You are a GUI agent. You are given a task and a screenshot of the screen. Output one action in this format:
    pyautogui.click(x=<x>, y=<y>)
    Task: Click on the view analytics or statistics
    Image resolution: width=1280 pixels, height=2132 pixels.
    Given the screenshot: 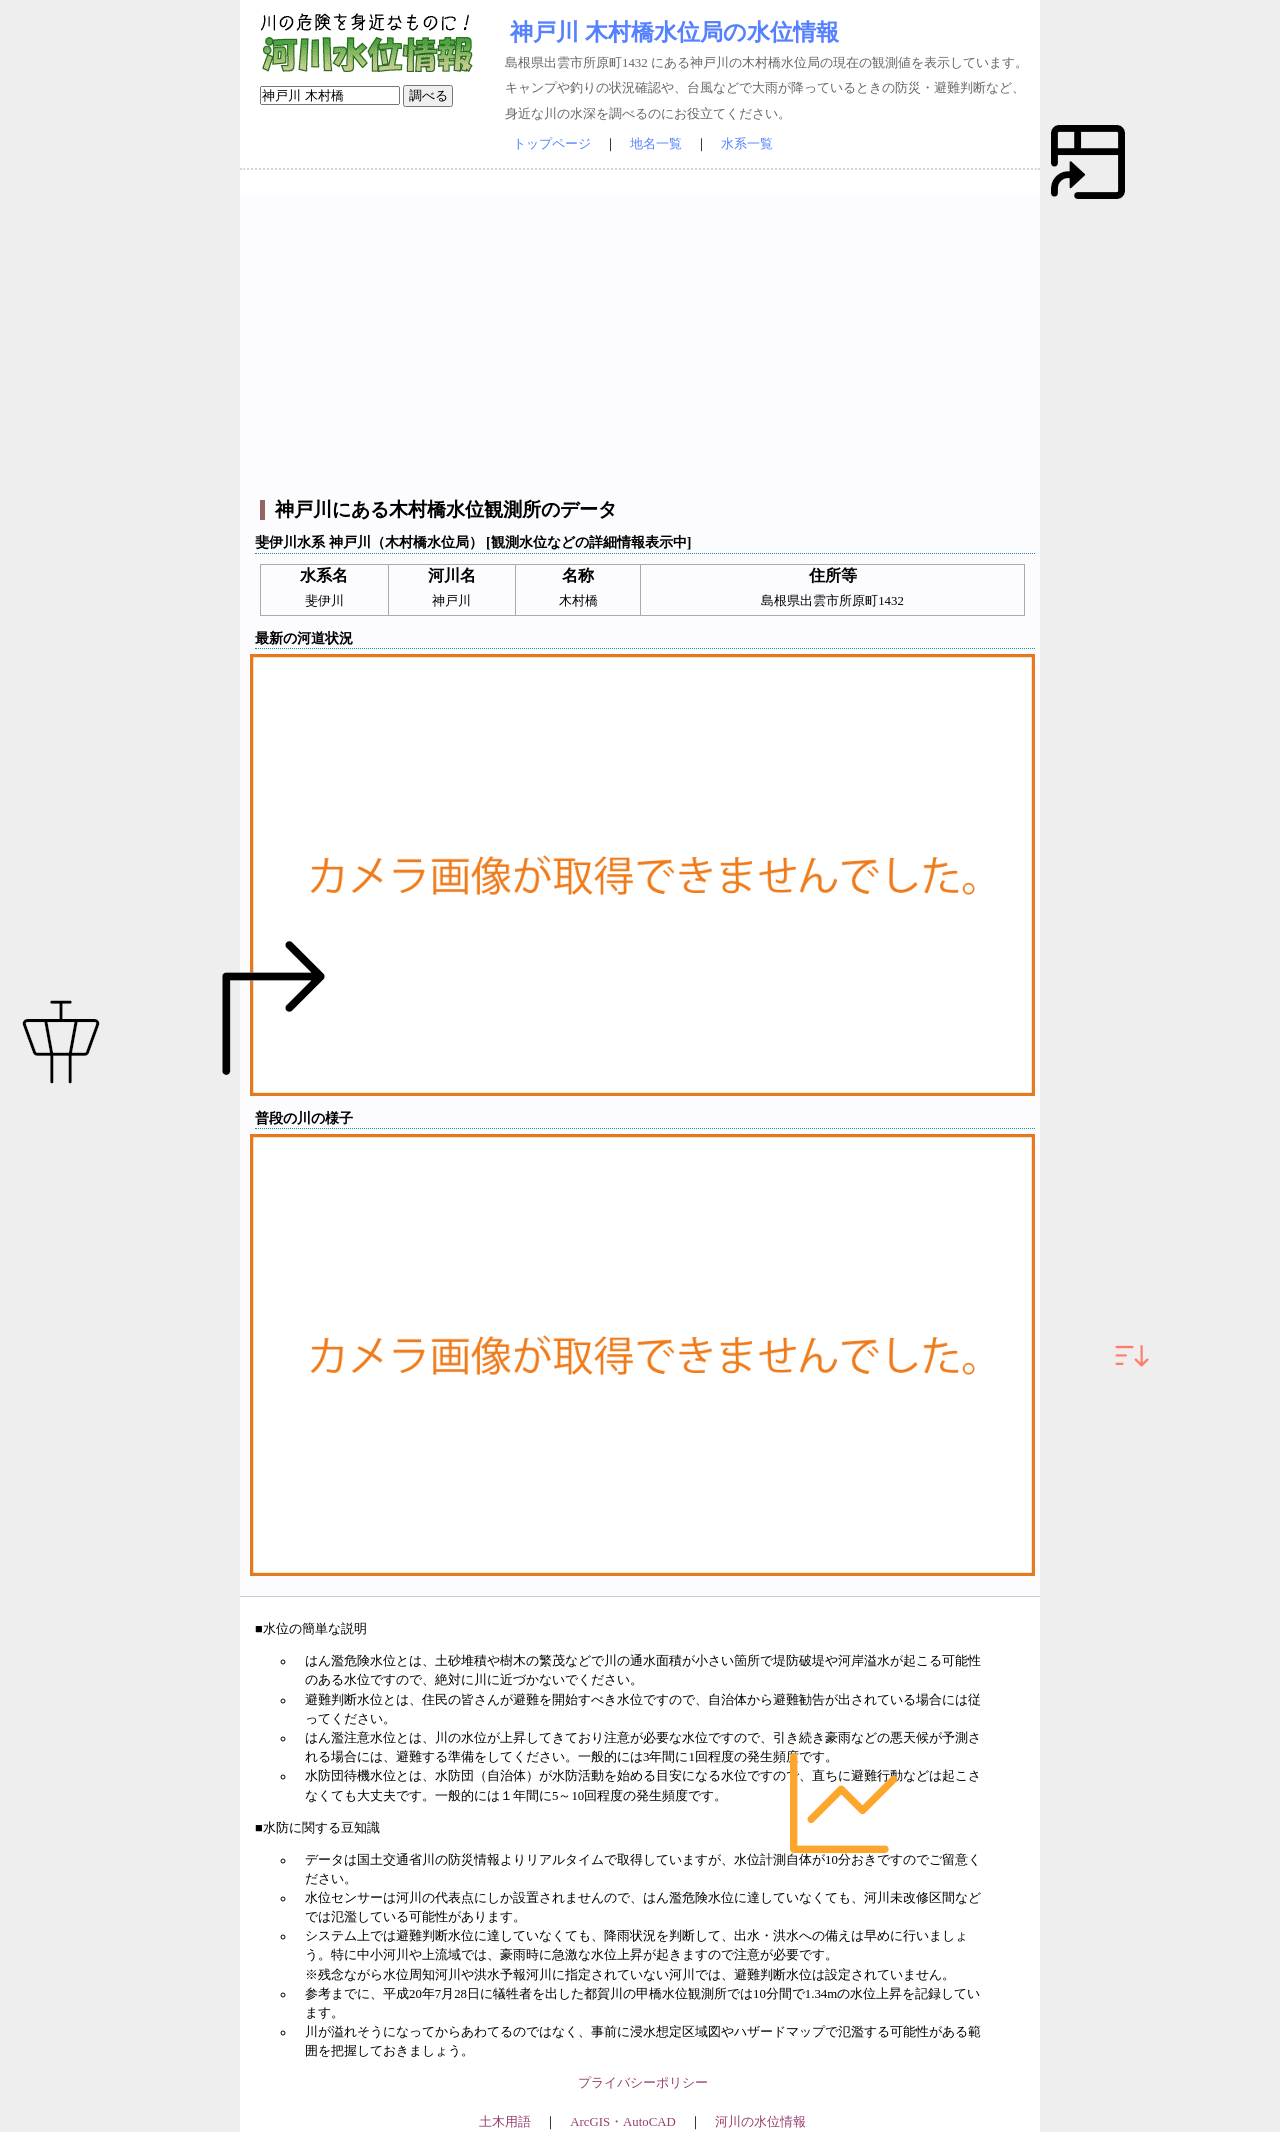 What is the action you would take?
    pyautogui.click(x=845, y=1803)
    